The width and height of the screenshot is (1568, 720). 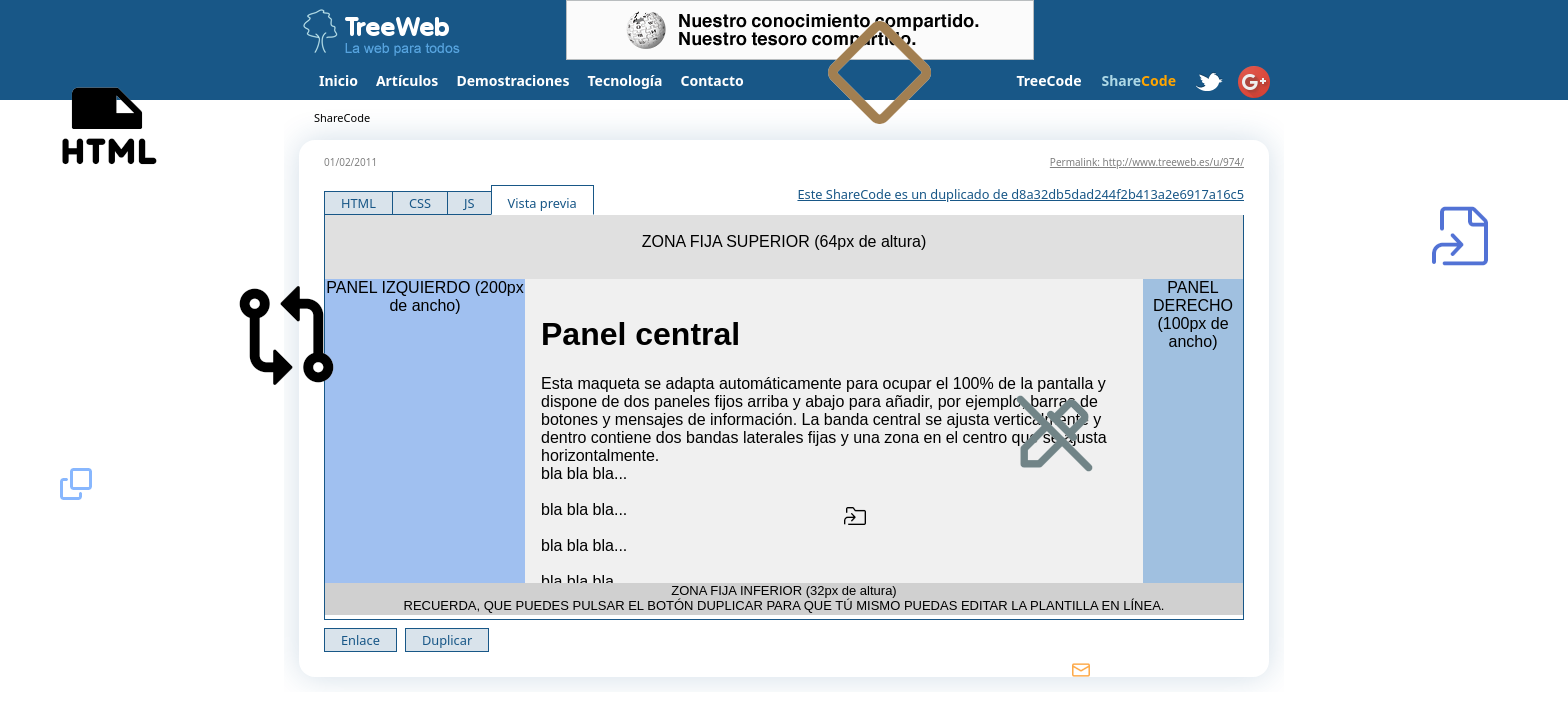 I want to click on view or open an HTML file, so click(x=107, y=129).